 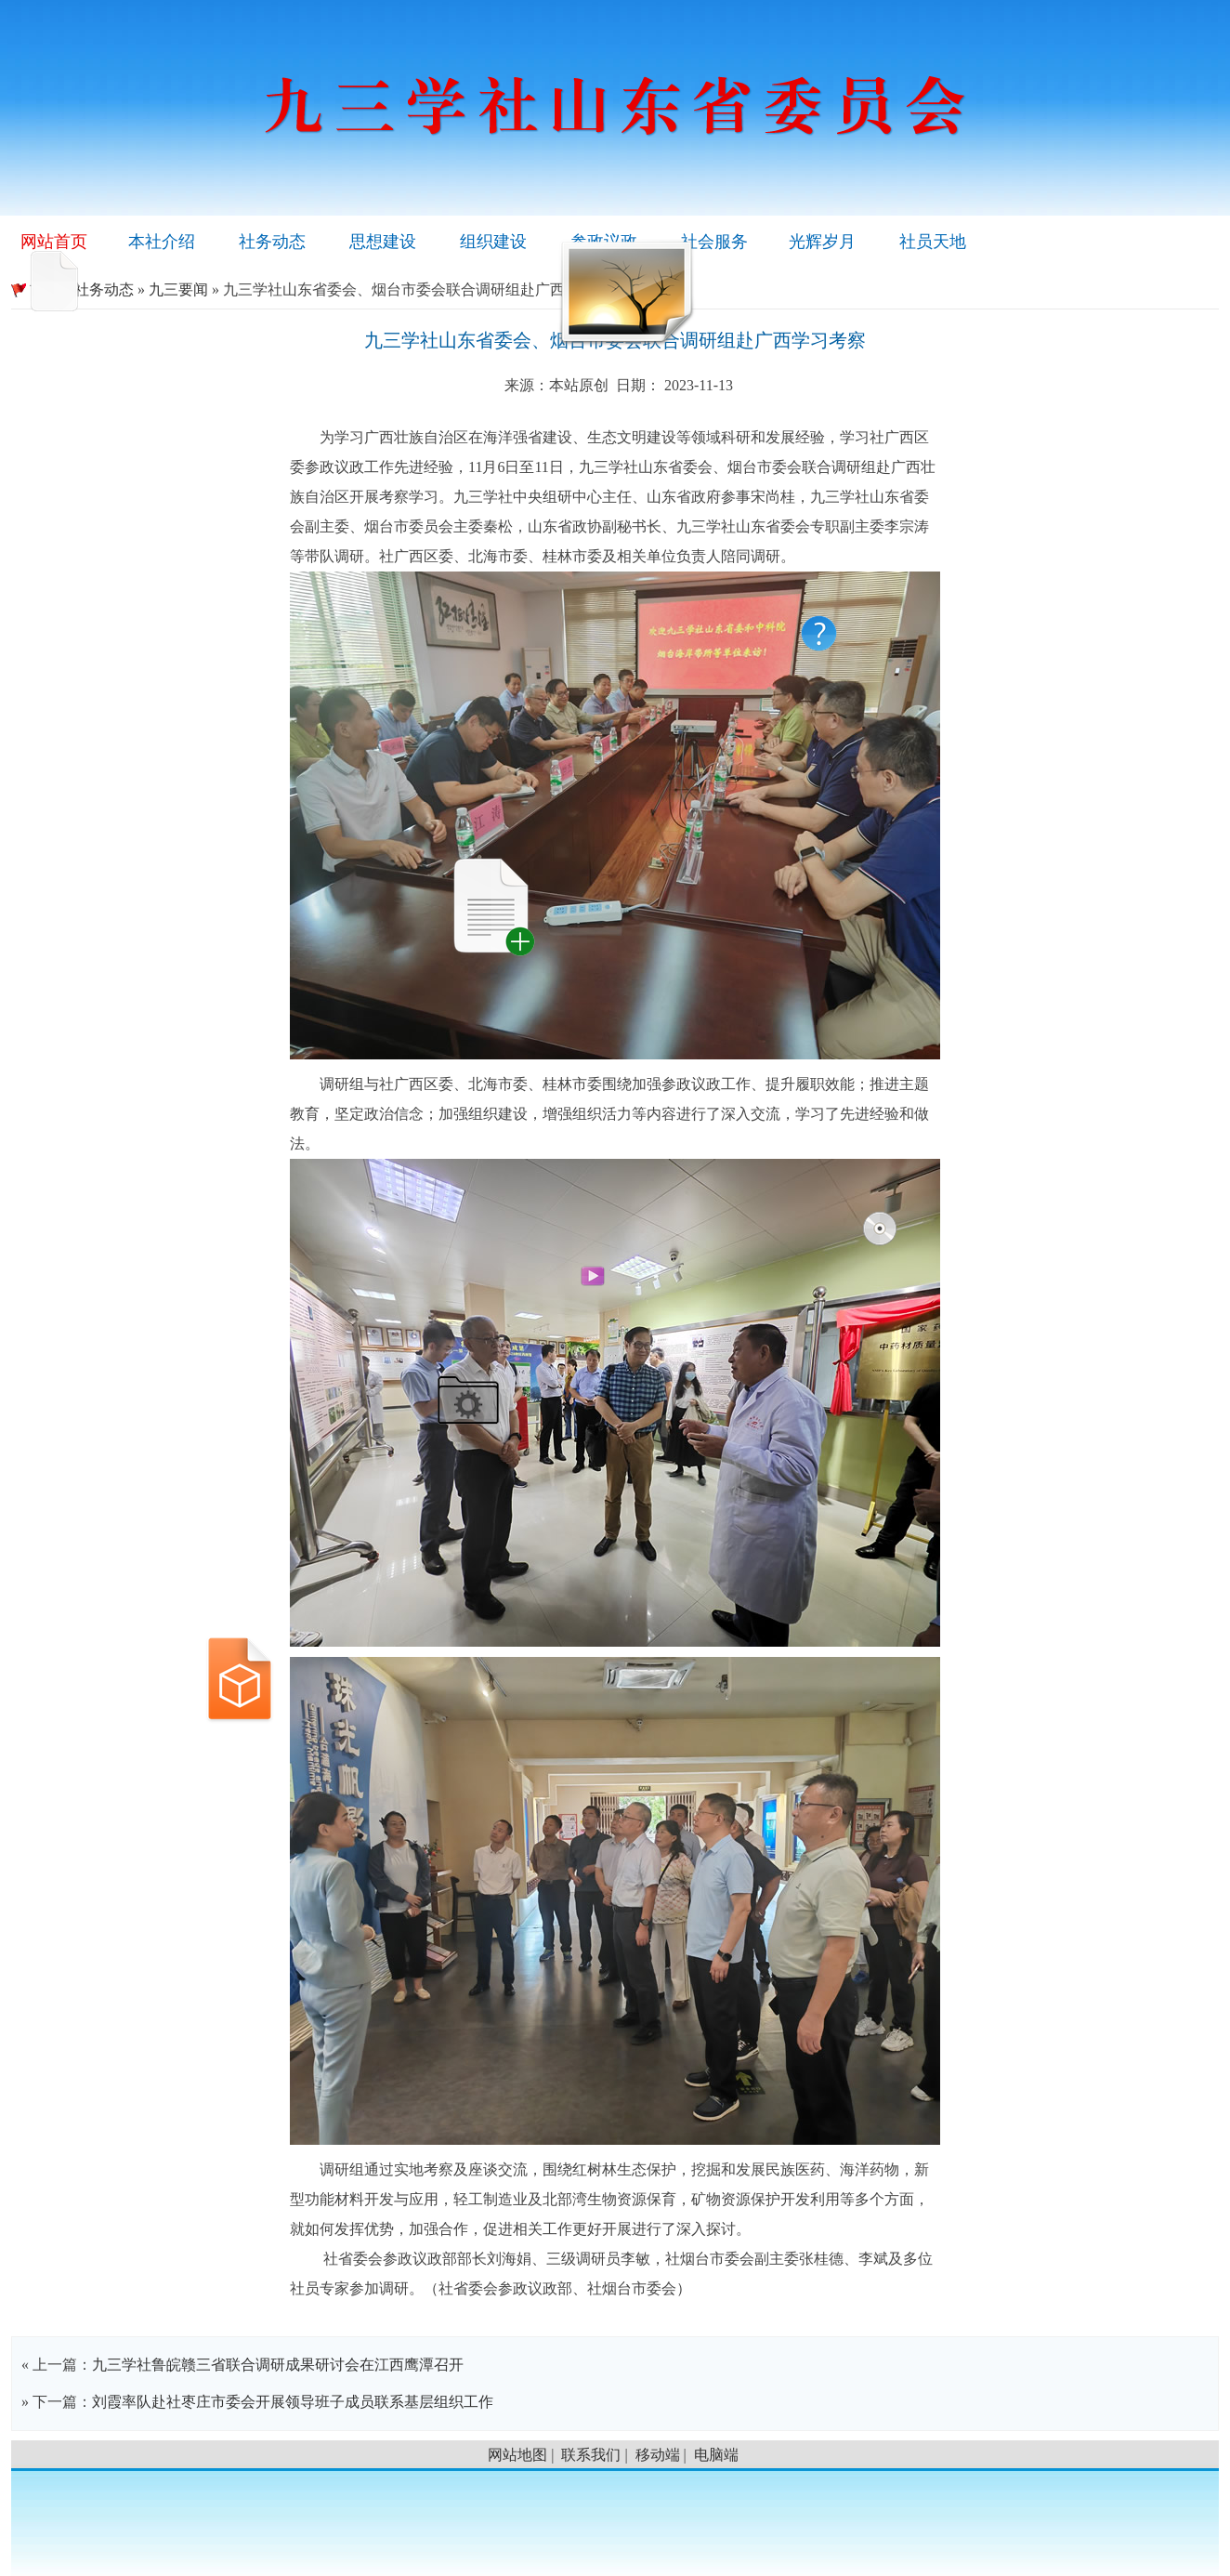 I want to click on open multimedia or media player app, so click(x=593, y=1276).